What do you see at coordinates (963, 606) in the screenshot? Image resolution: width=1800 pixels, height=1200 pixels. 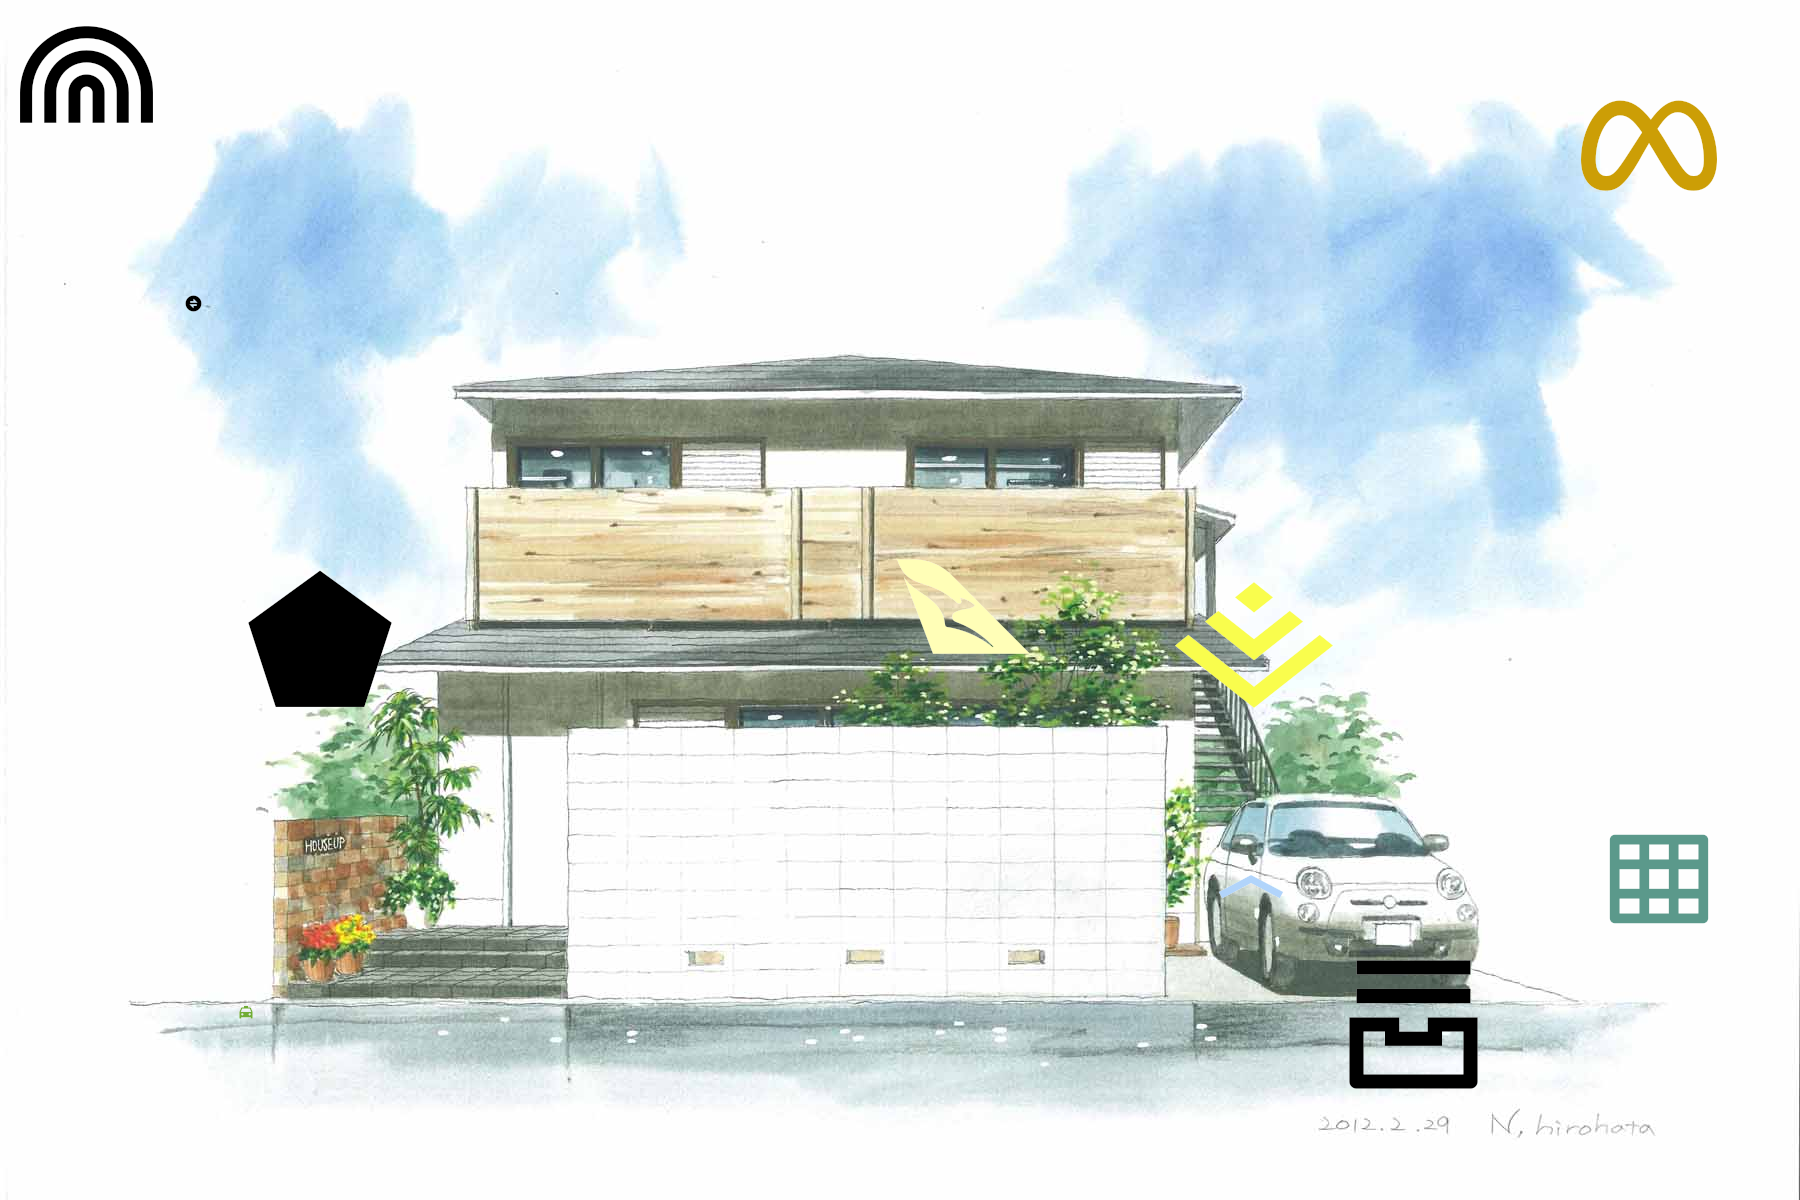 I see `open the Qantas airline app` at bounding box center [963, 606].